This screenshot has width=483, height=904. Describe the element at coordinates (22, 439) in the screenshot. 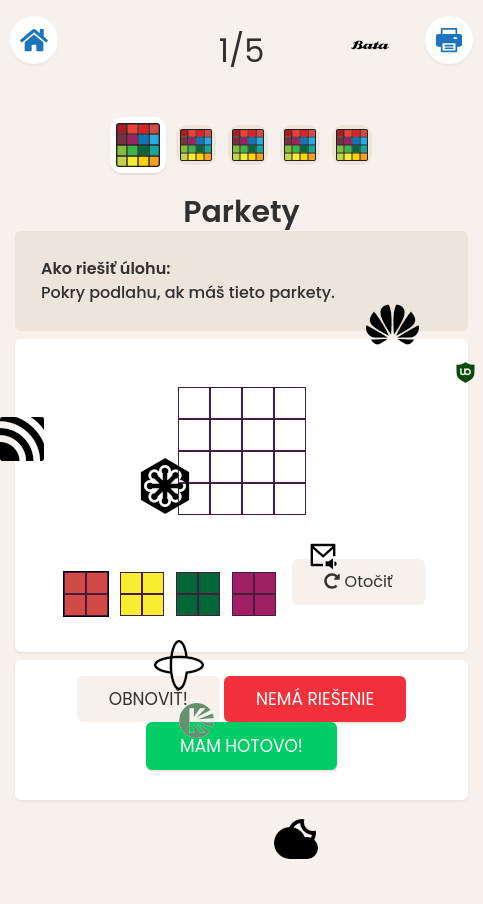

I see `MQTT protocol or messaging service integration` at that location.